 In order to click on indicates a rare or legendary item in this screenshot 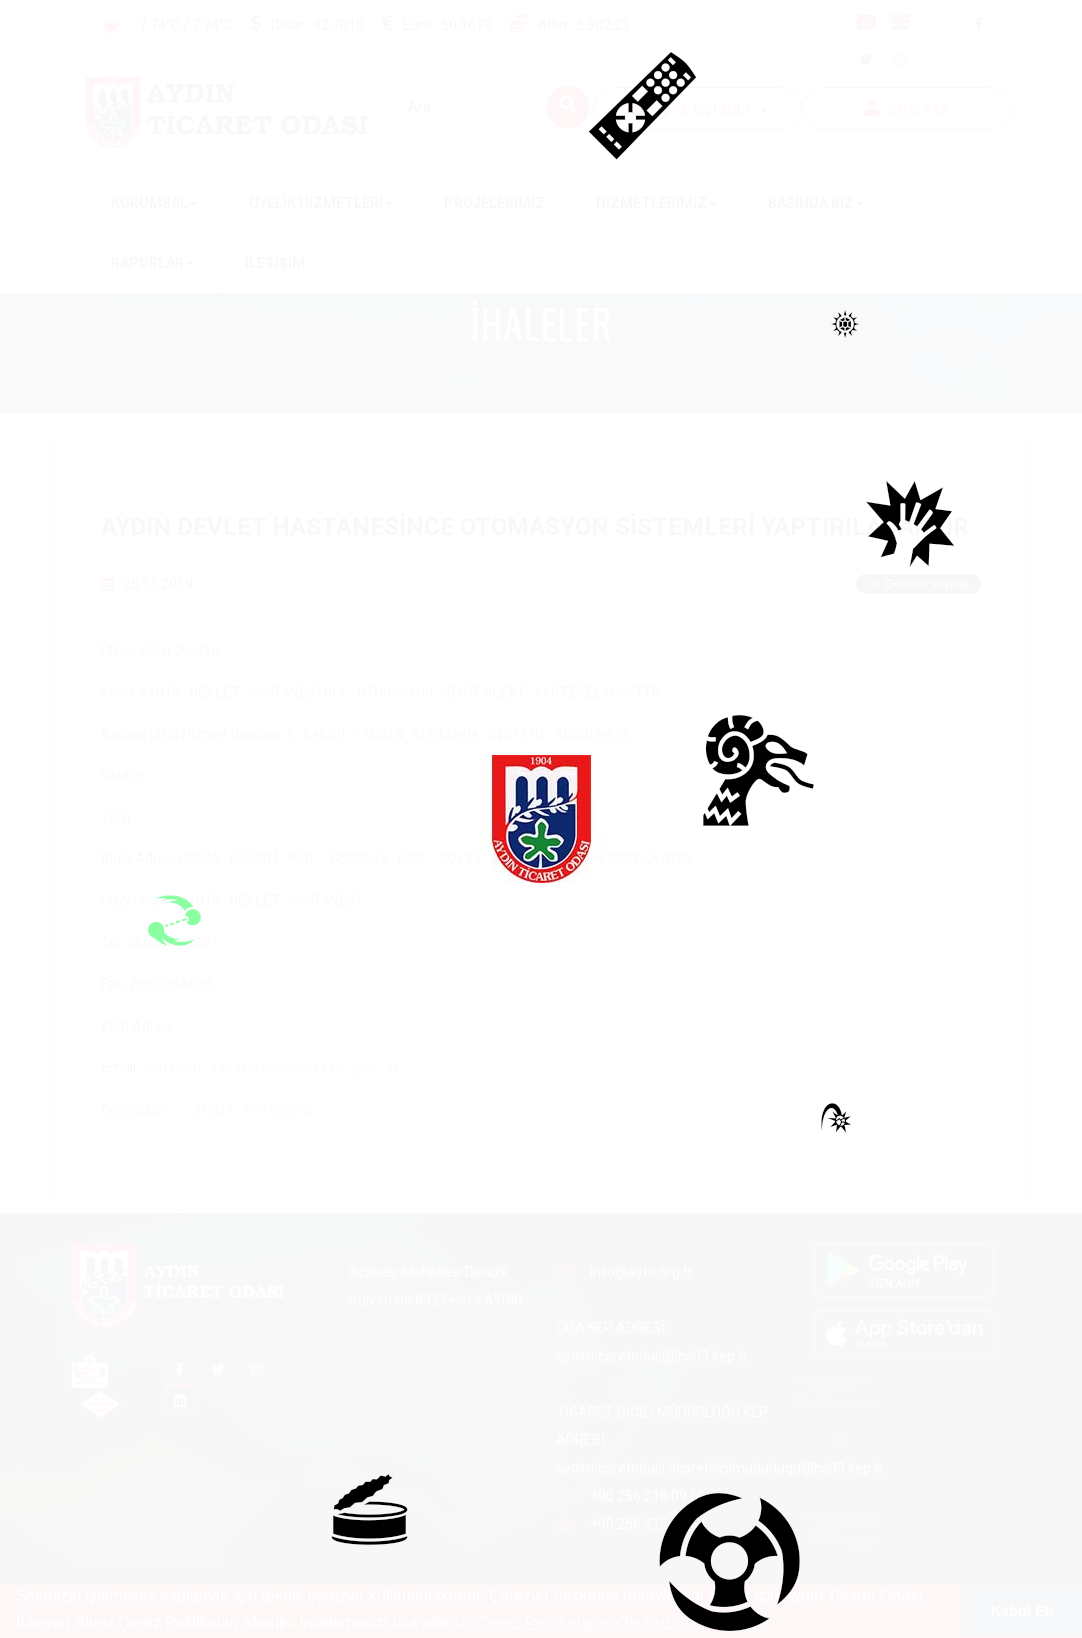, I will do `click(845, 324)`.